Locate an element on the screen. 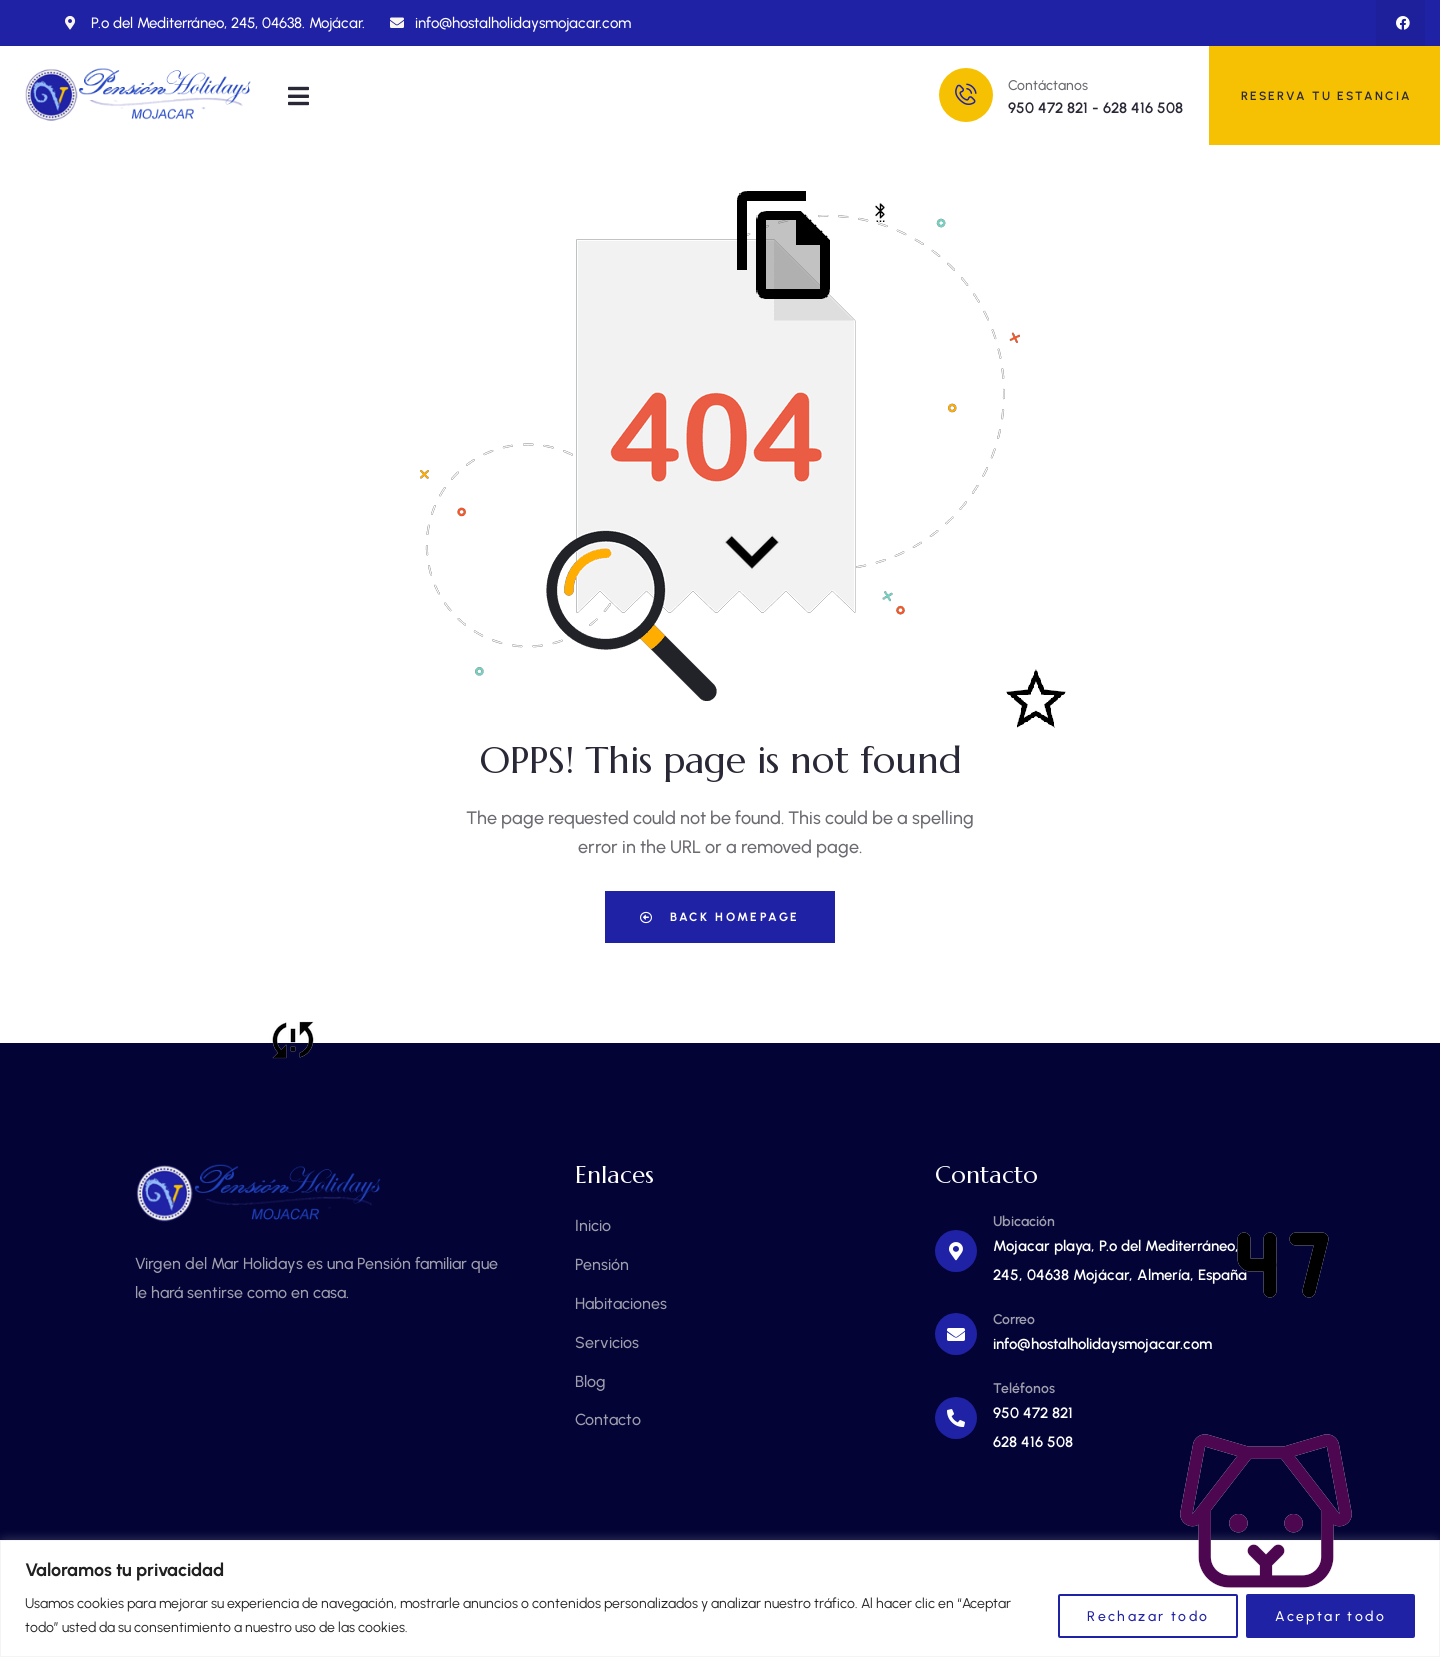 The height and width of the screenshot is (1657, 1440). access pet-related features or settings is located at coordinates (1266, 1514).